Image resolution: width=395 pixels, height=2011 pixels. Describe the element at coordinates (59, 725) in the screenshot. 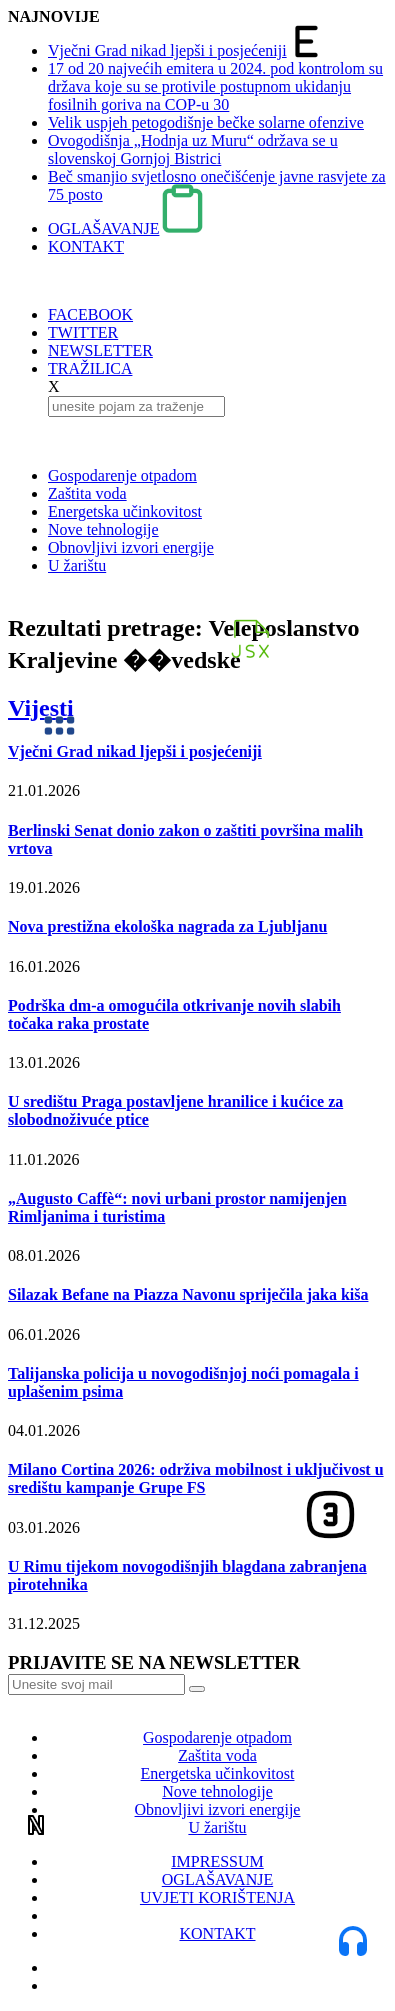

I see `switch to grid view layout` at that location.